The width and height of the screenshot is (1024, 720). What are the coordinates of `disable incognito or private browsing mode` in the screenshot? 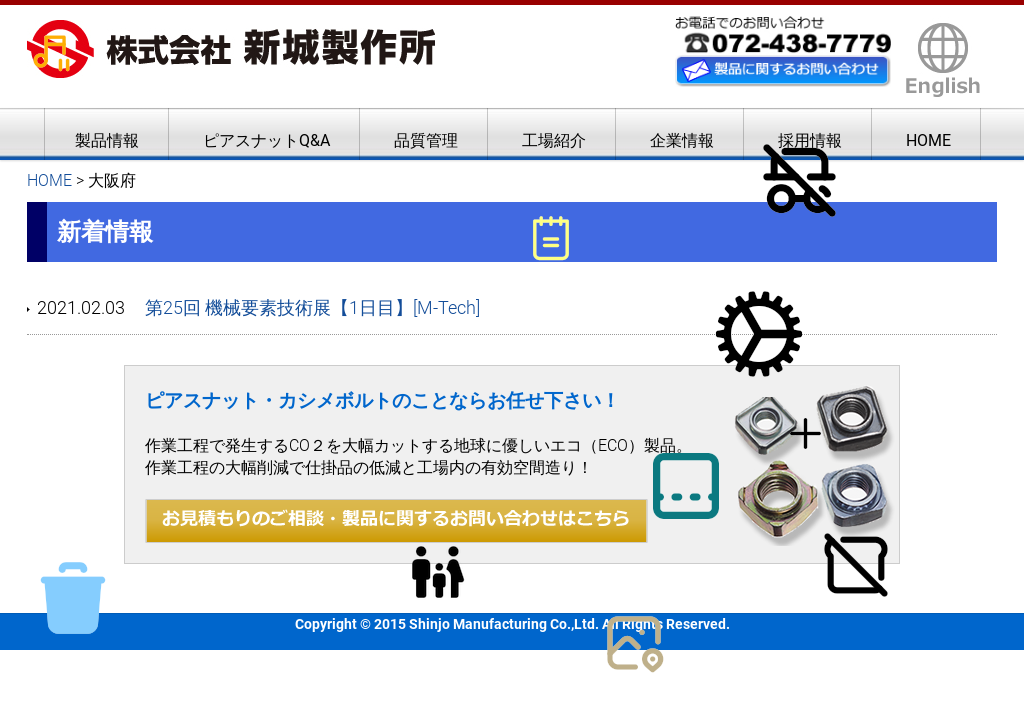 It's located at (799, 180).